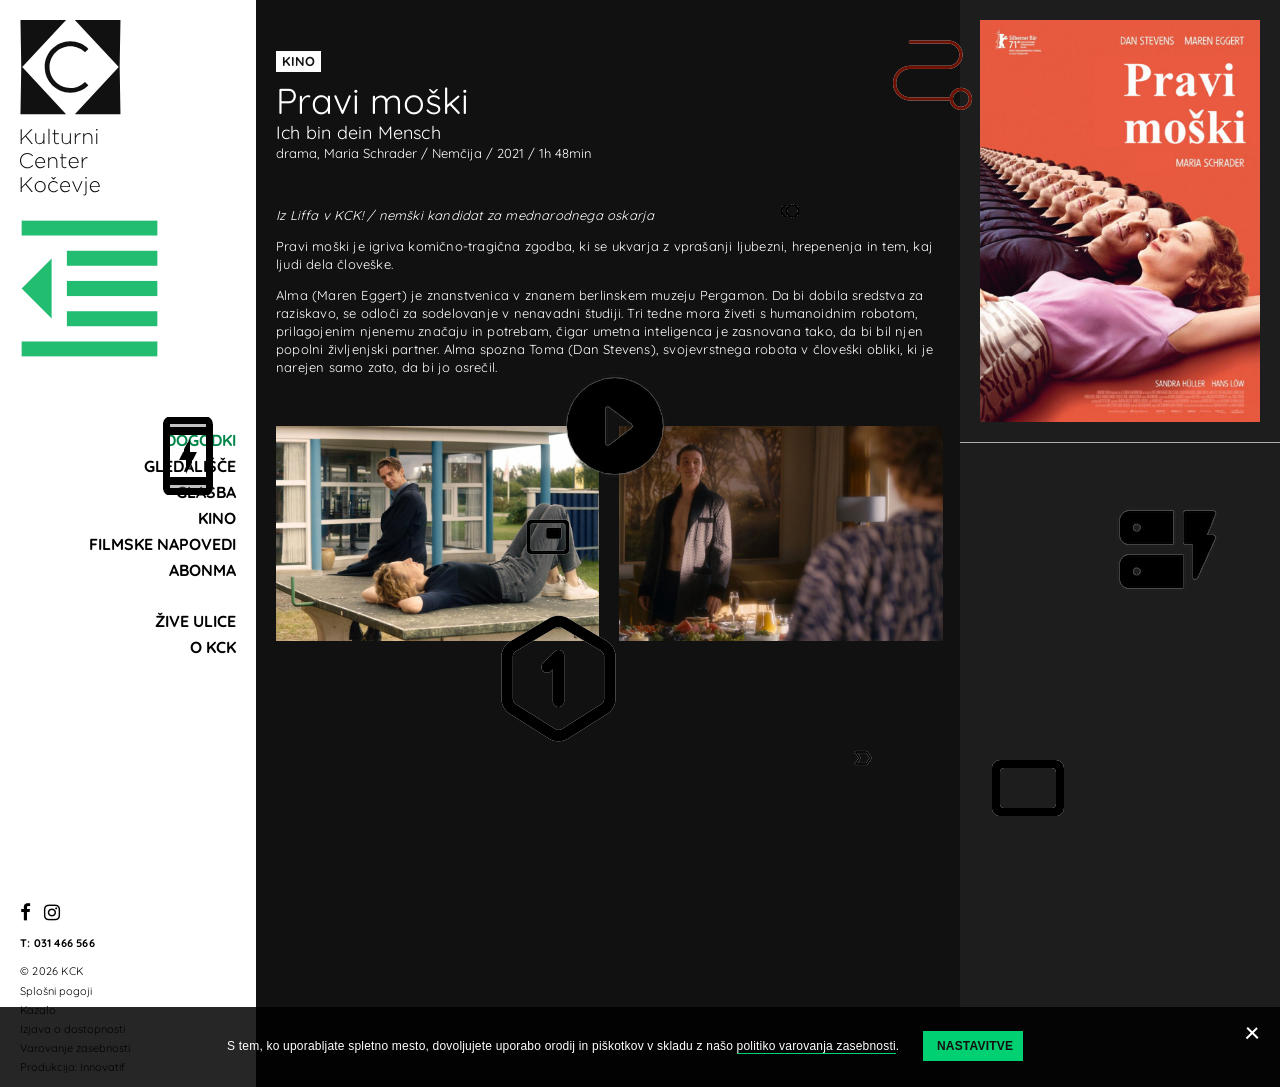  Describe the element at coordinates (863, 758) in the screenshot. I see `mark item as important` at that location.